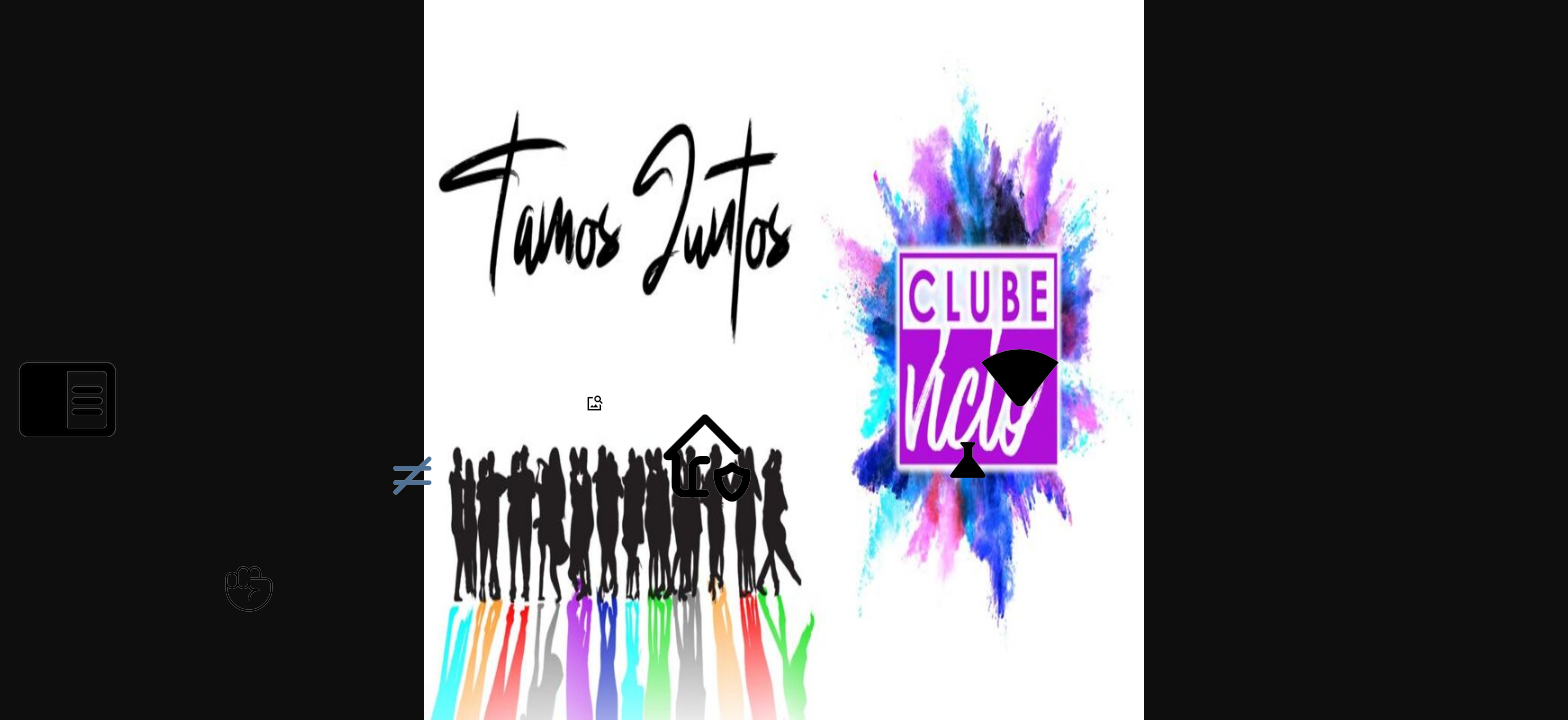 The height and width of the screenshot is (720, 1568). I want to click on switch to reader mode for distraction-free reading, so click(67, 397).